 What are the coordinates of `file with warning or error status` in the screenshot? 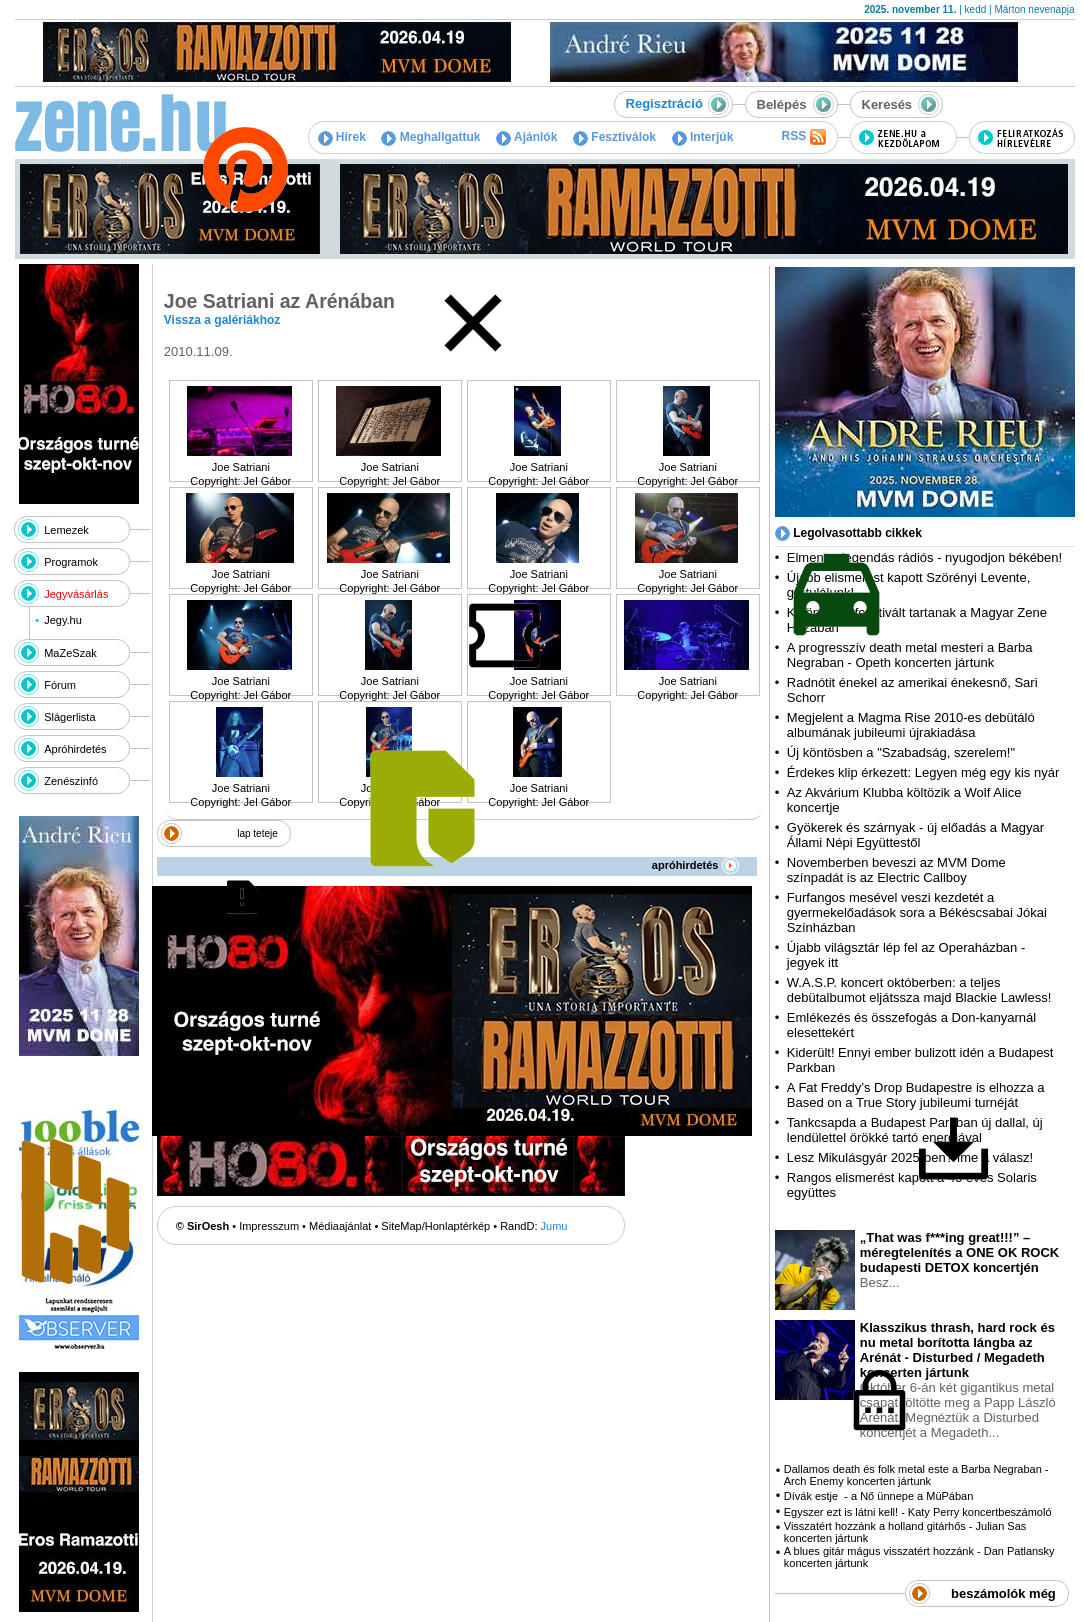 It's located at (242, 897).